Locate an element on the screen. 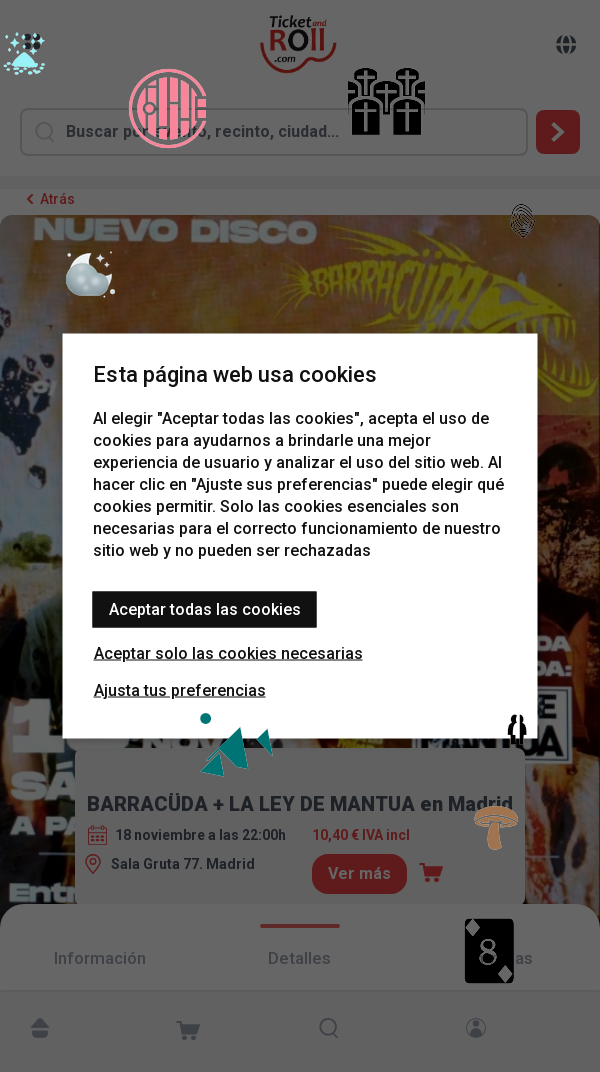 The width and height of the screenshot is (600, 1072). explore ancient Egypt themed content is located at coordinates (237, 749).